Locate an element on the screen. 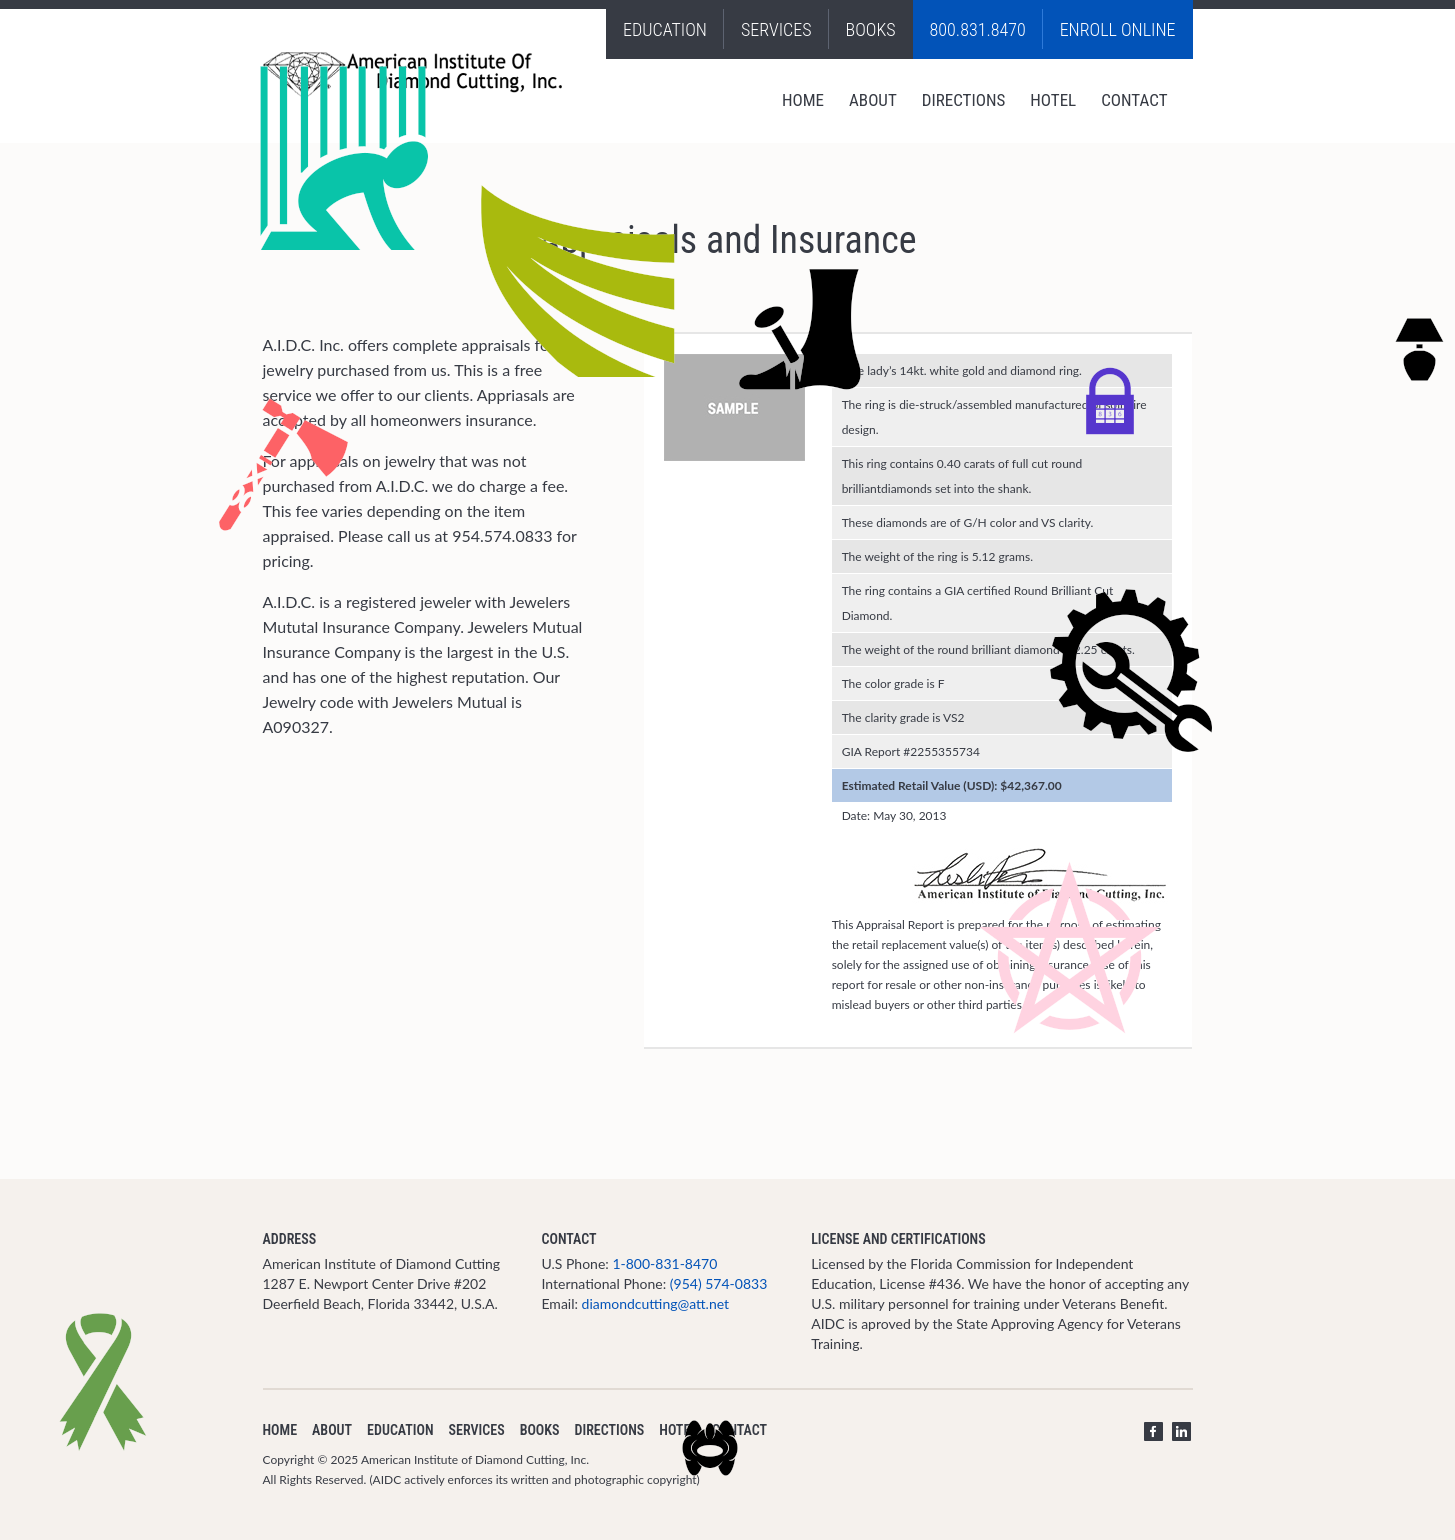 Image resolution: width=1455 pixels, height=1540 pixels. select pentacle symbol for game character or item is located at coordinates (1069, 947).